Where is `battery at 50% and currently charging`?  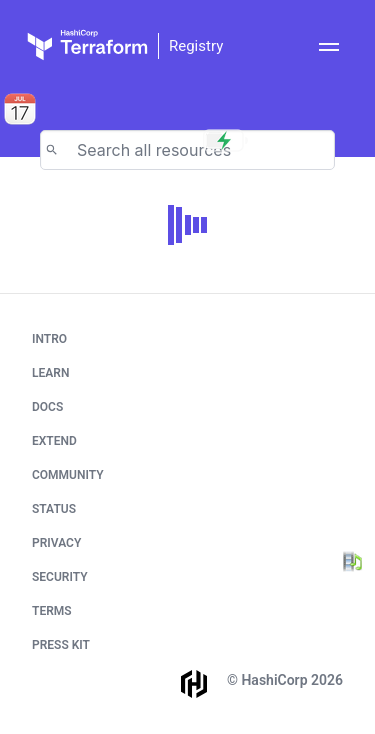 battery at 50% and currently charging is located at coordinates (225, 140).